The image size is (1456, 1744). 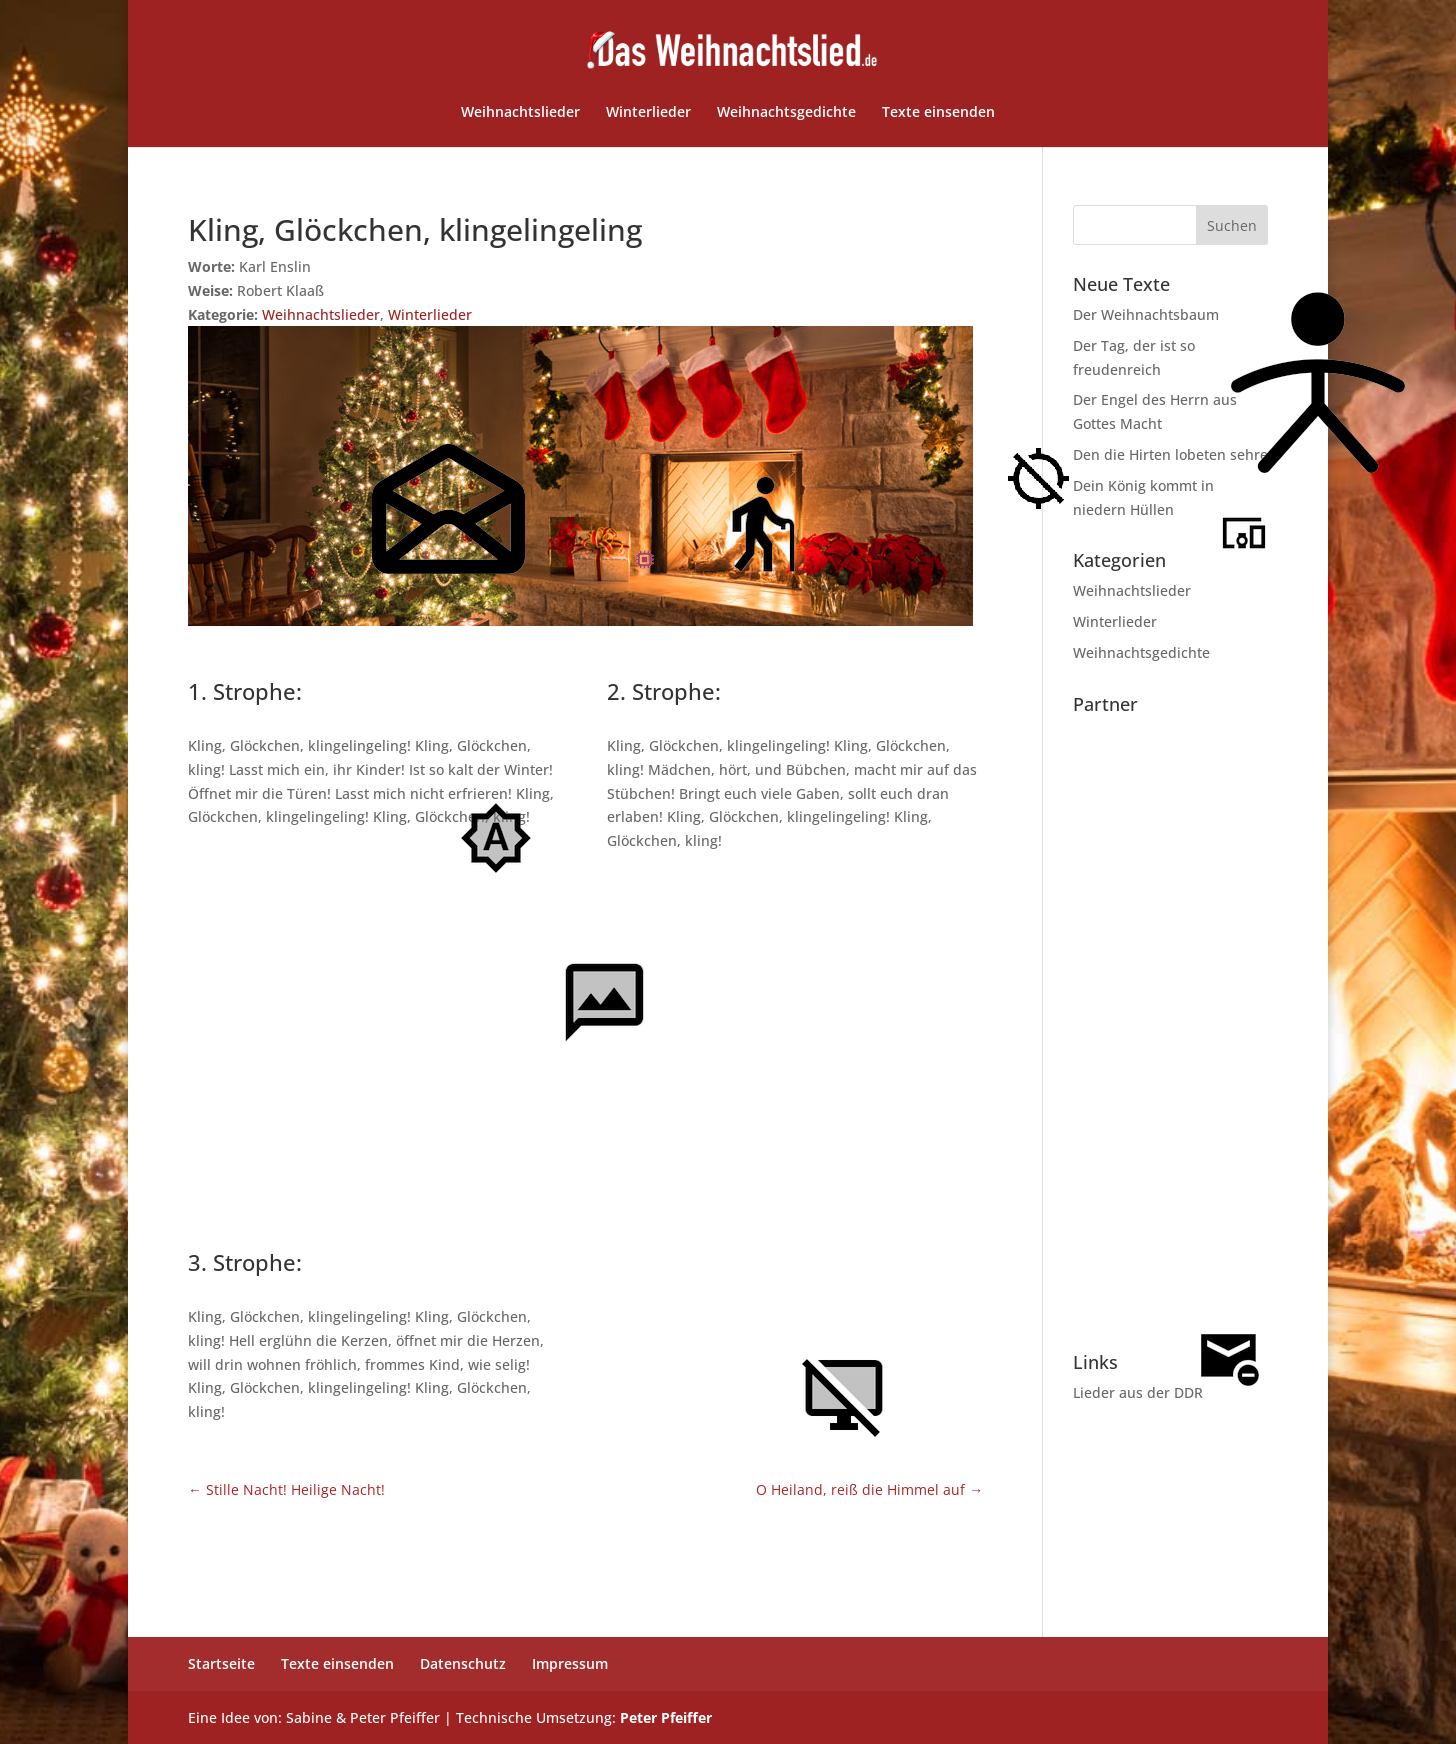 I want to click on mark message as read, so click(x=448, y=516).